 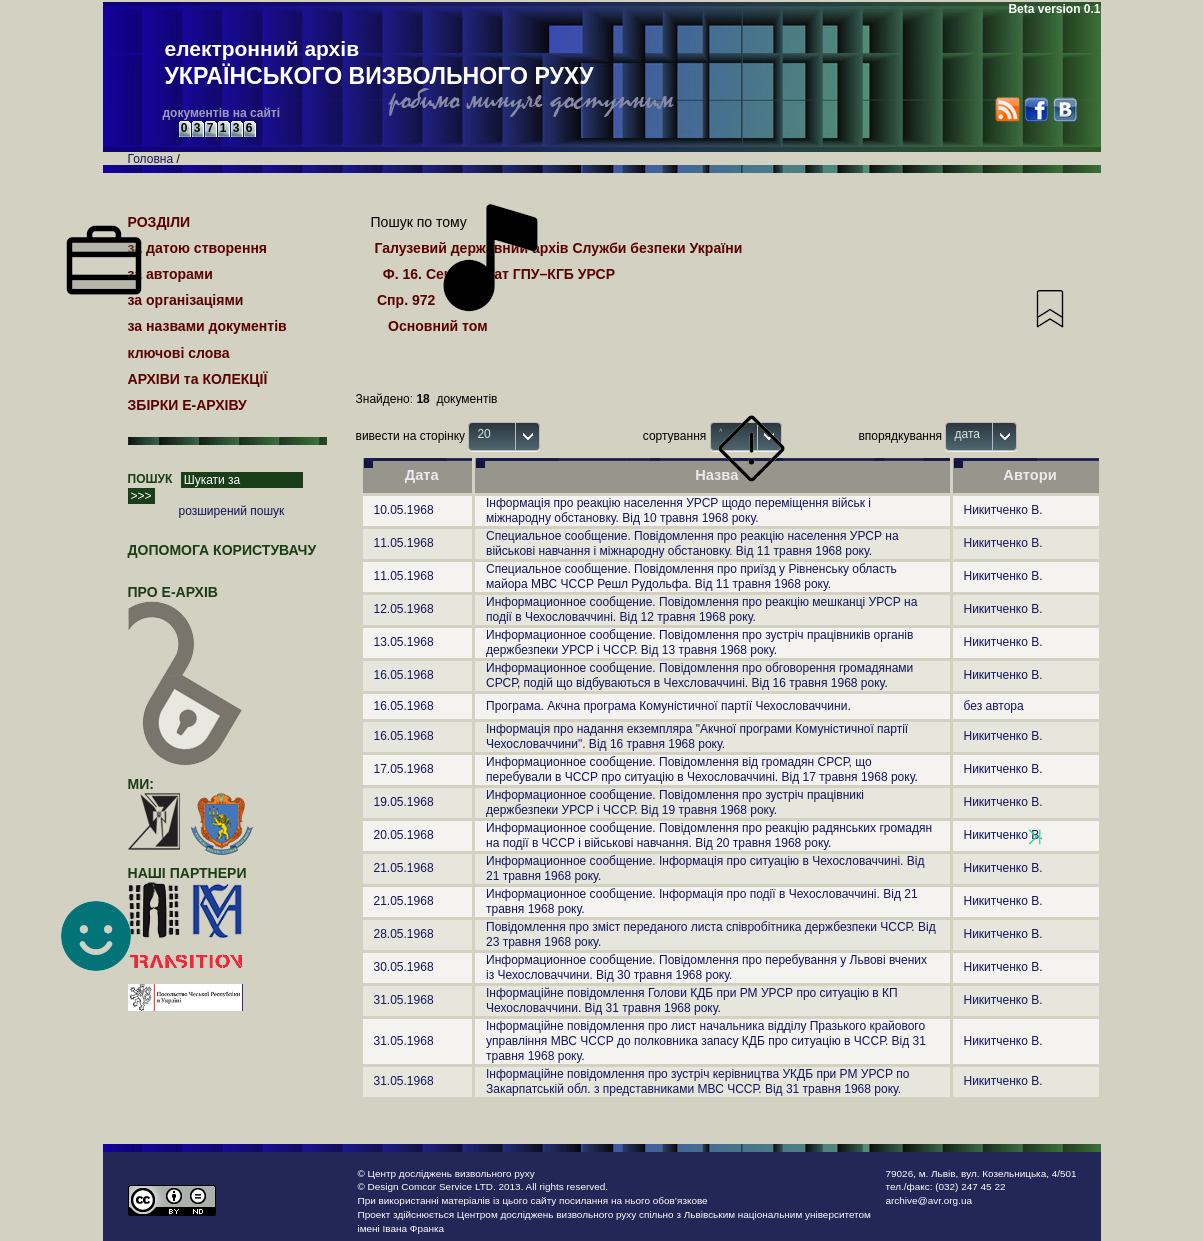 I want to click on access work documents or business tools, so click(x=104, y=263).